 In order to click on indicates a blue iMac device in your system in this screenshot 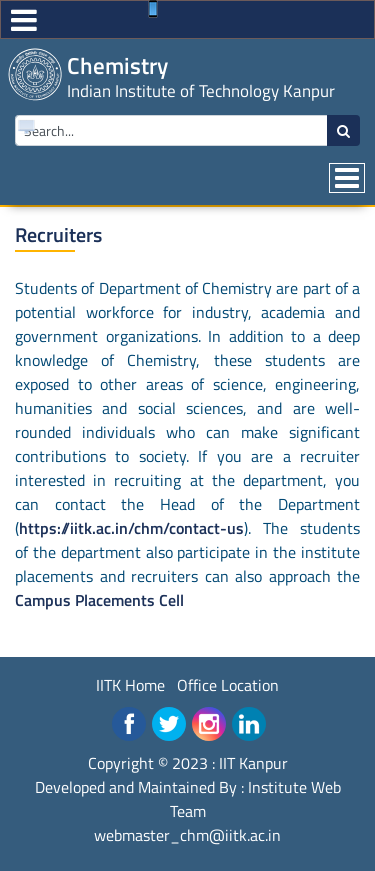, I will do `click(26, 126)`.